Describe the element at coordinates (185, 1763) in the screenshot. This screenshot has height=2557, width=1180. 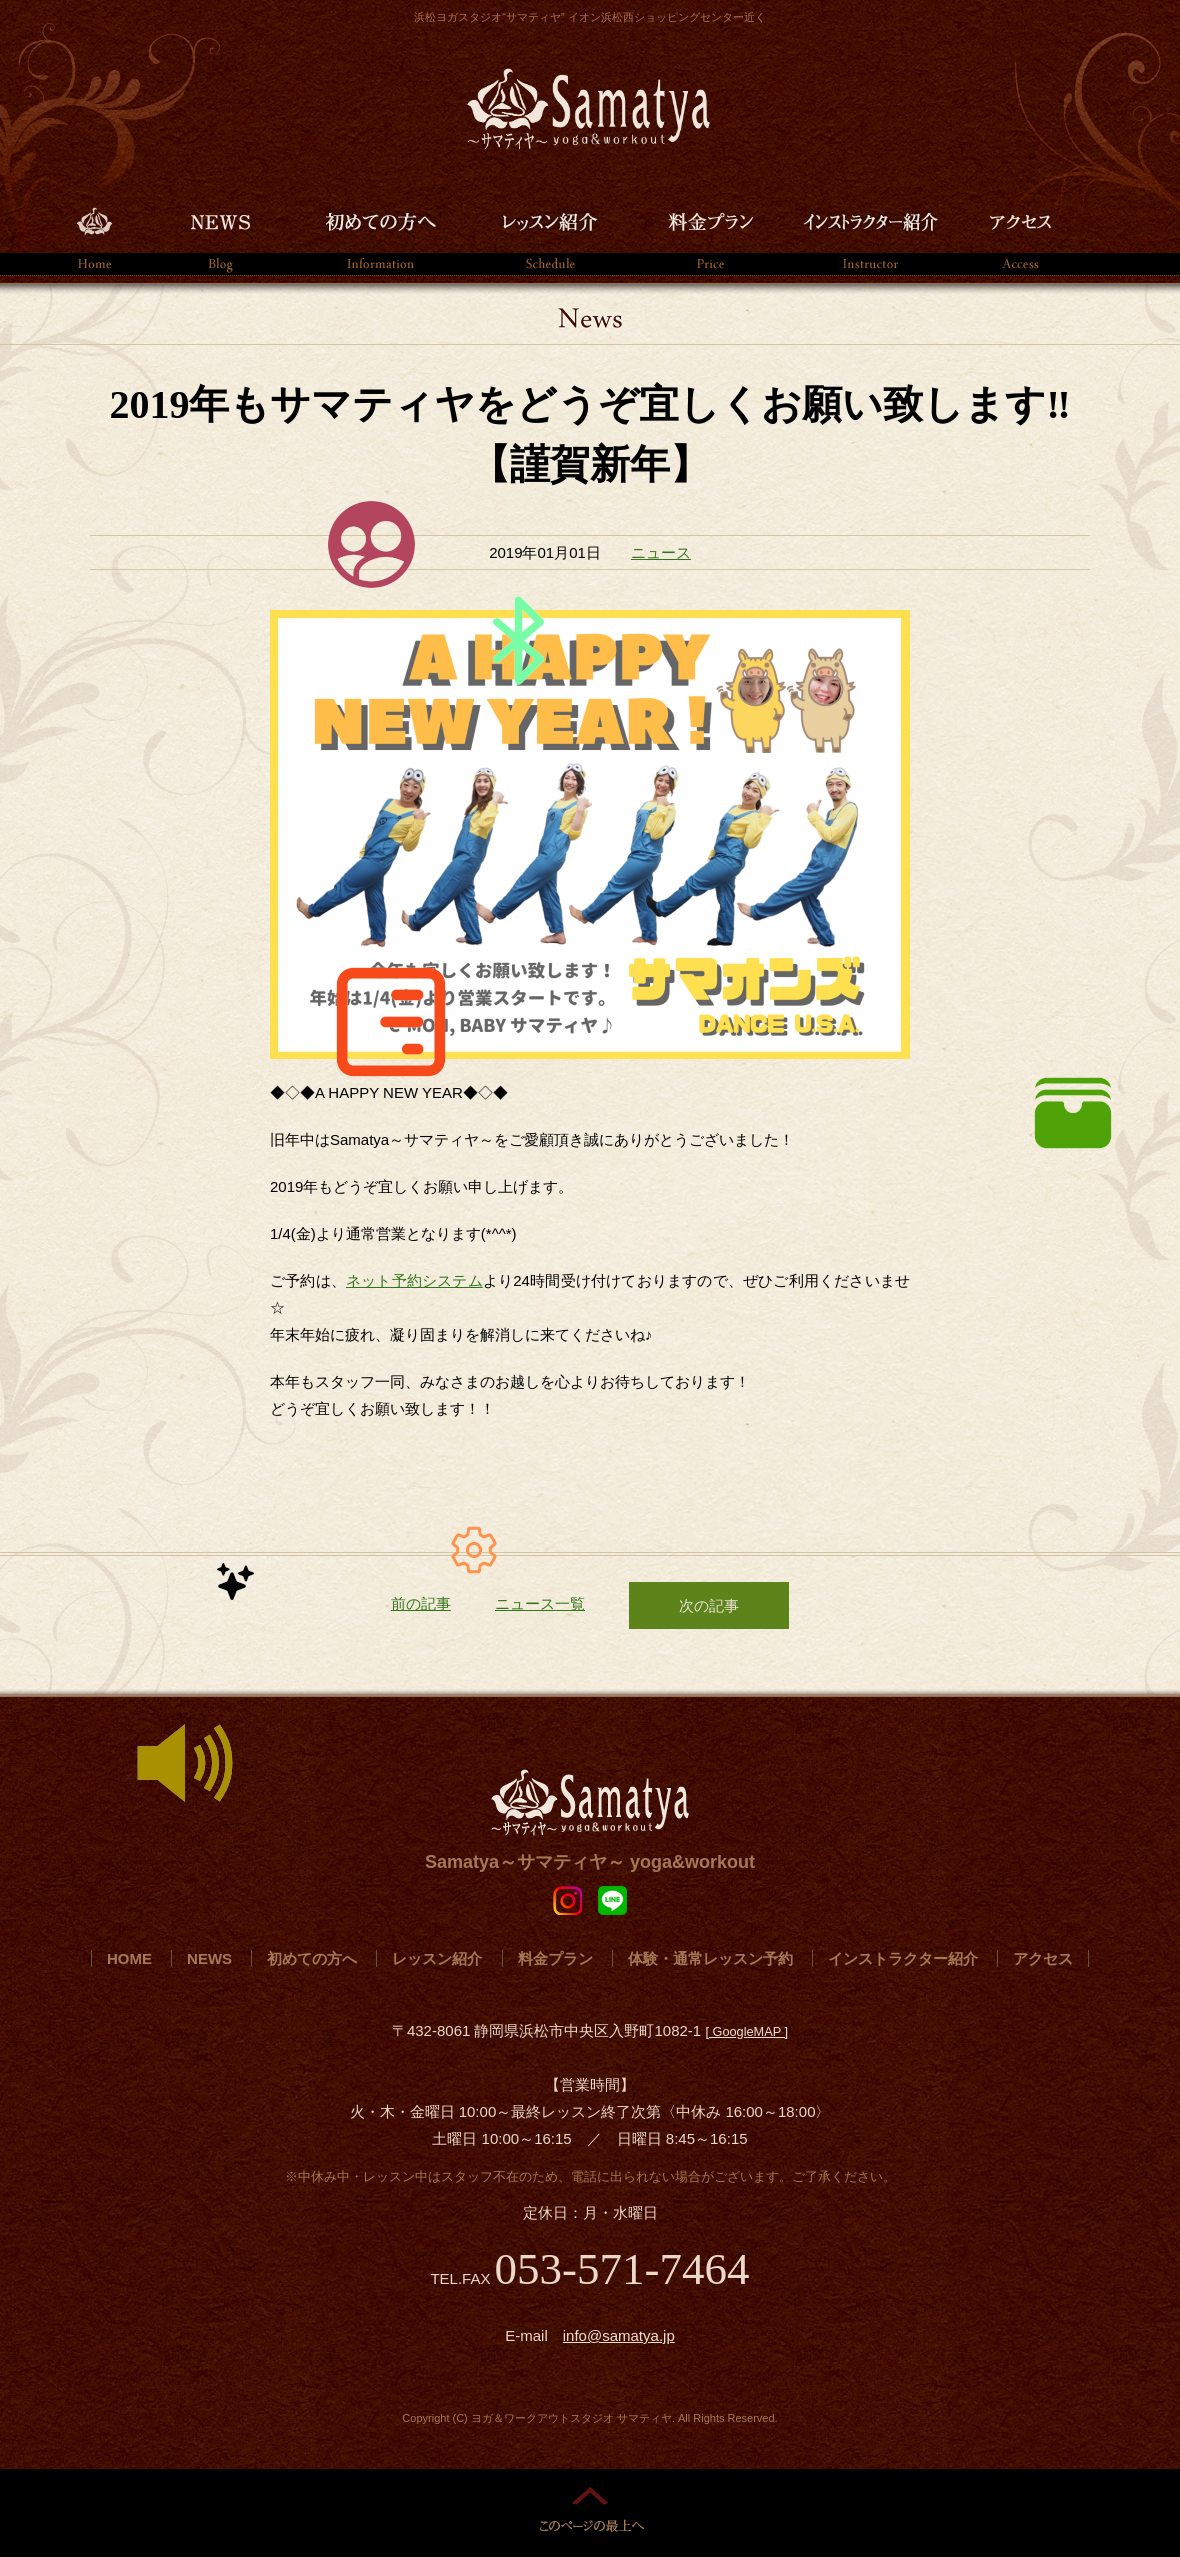
I see `volume is set to high or maximum` at that location.